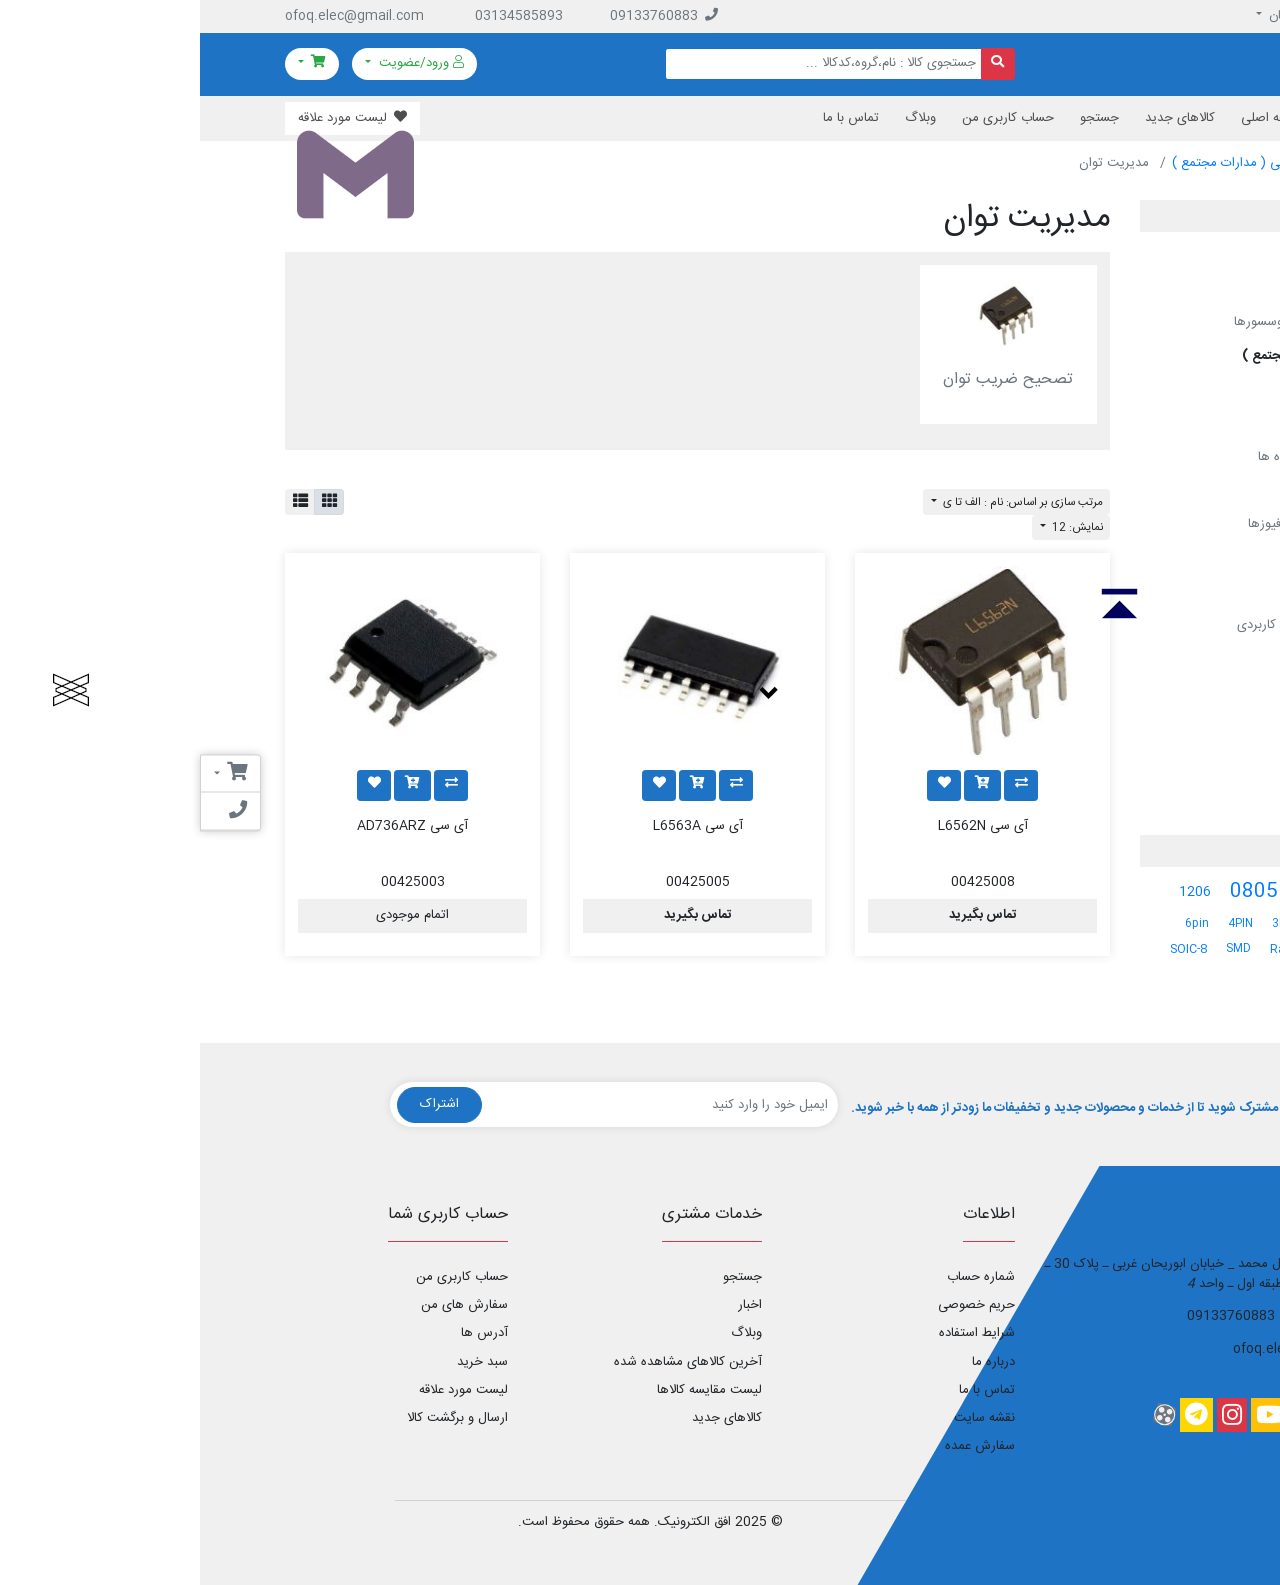  Describe the element at coordinates (1119, 603) in the screenshot. I see `skip to the beginning or top of content` at that location.